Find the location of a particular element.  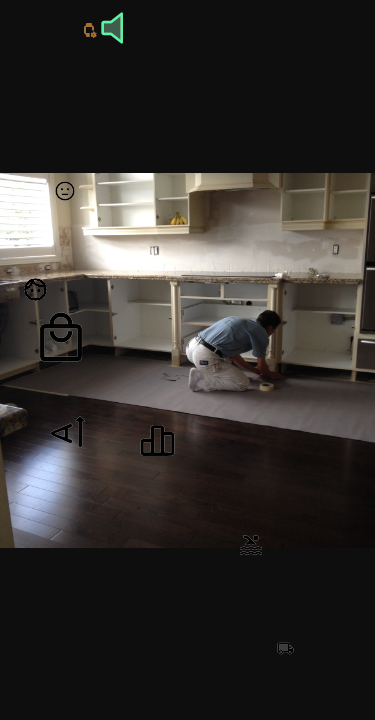

view analytics or statistics is located at coordinates (157, 440).